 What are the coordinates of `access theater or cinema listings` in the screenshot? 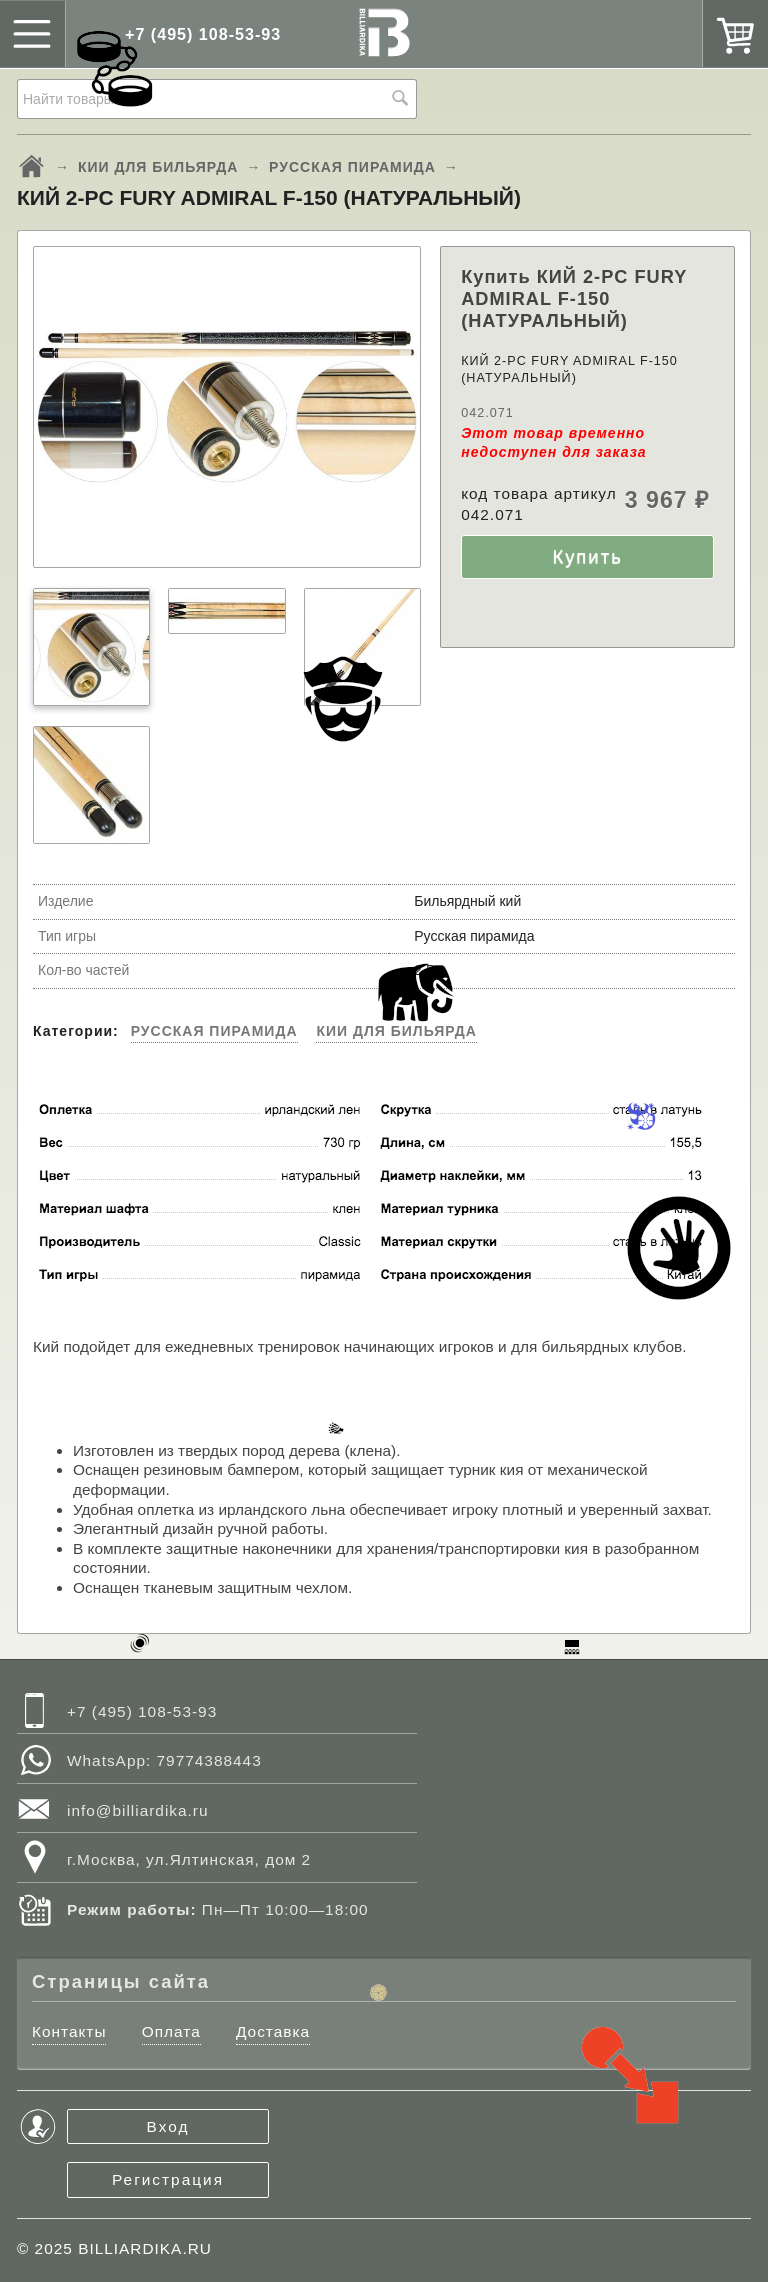 It's located at (572, 1647).